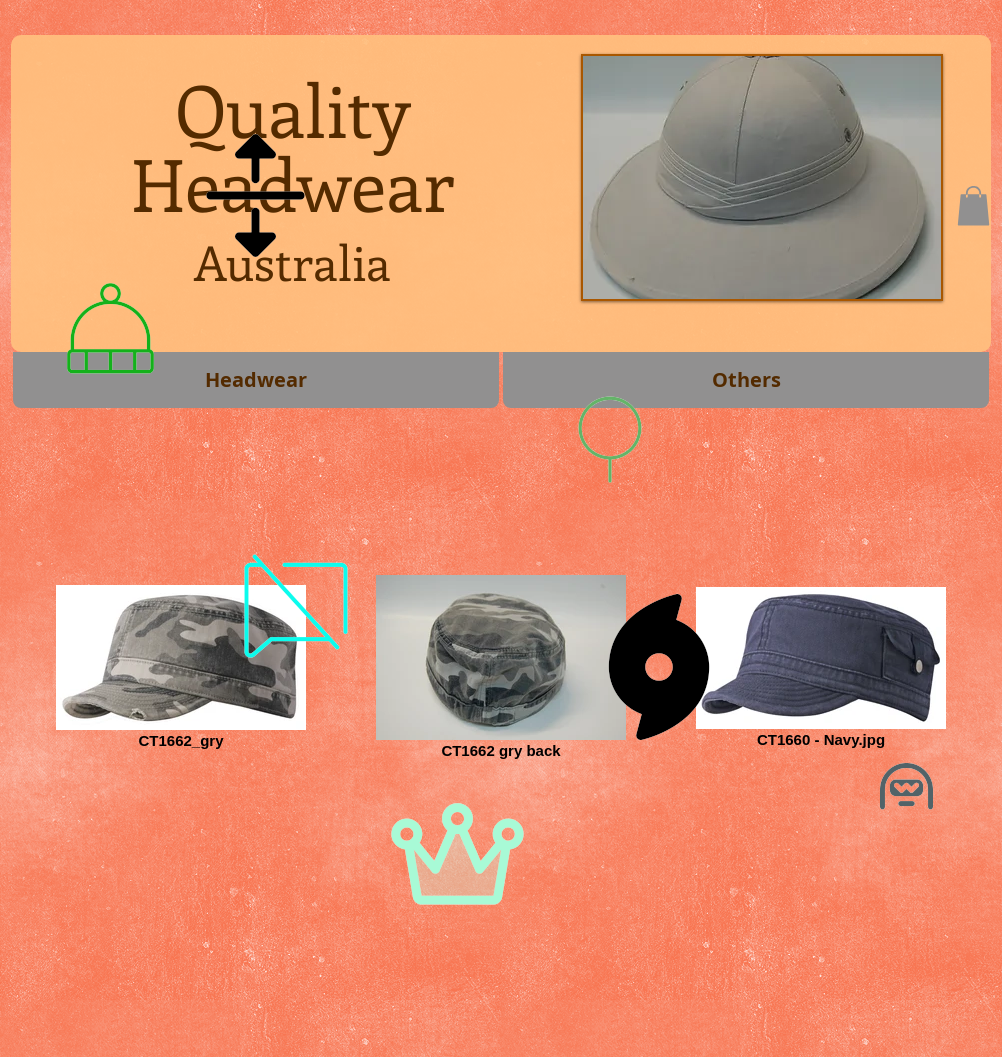 This screenshot has height=1057, width=1002. What do you see at coordinates (457, 860) in the screenshot?
I see `indicates premium or VIP membership status` at bounding box center [457, 860].